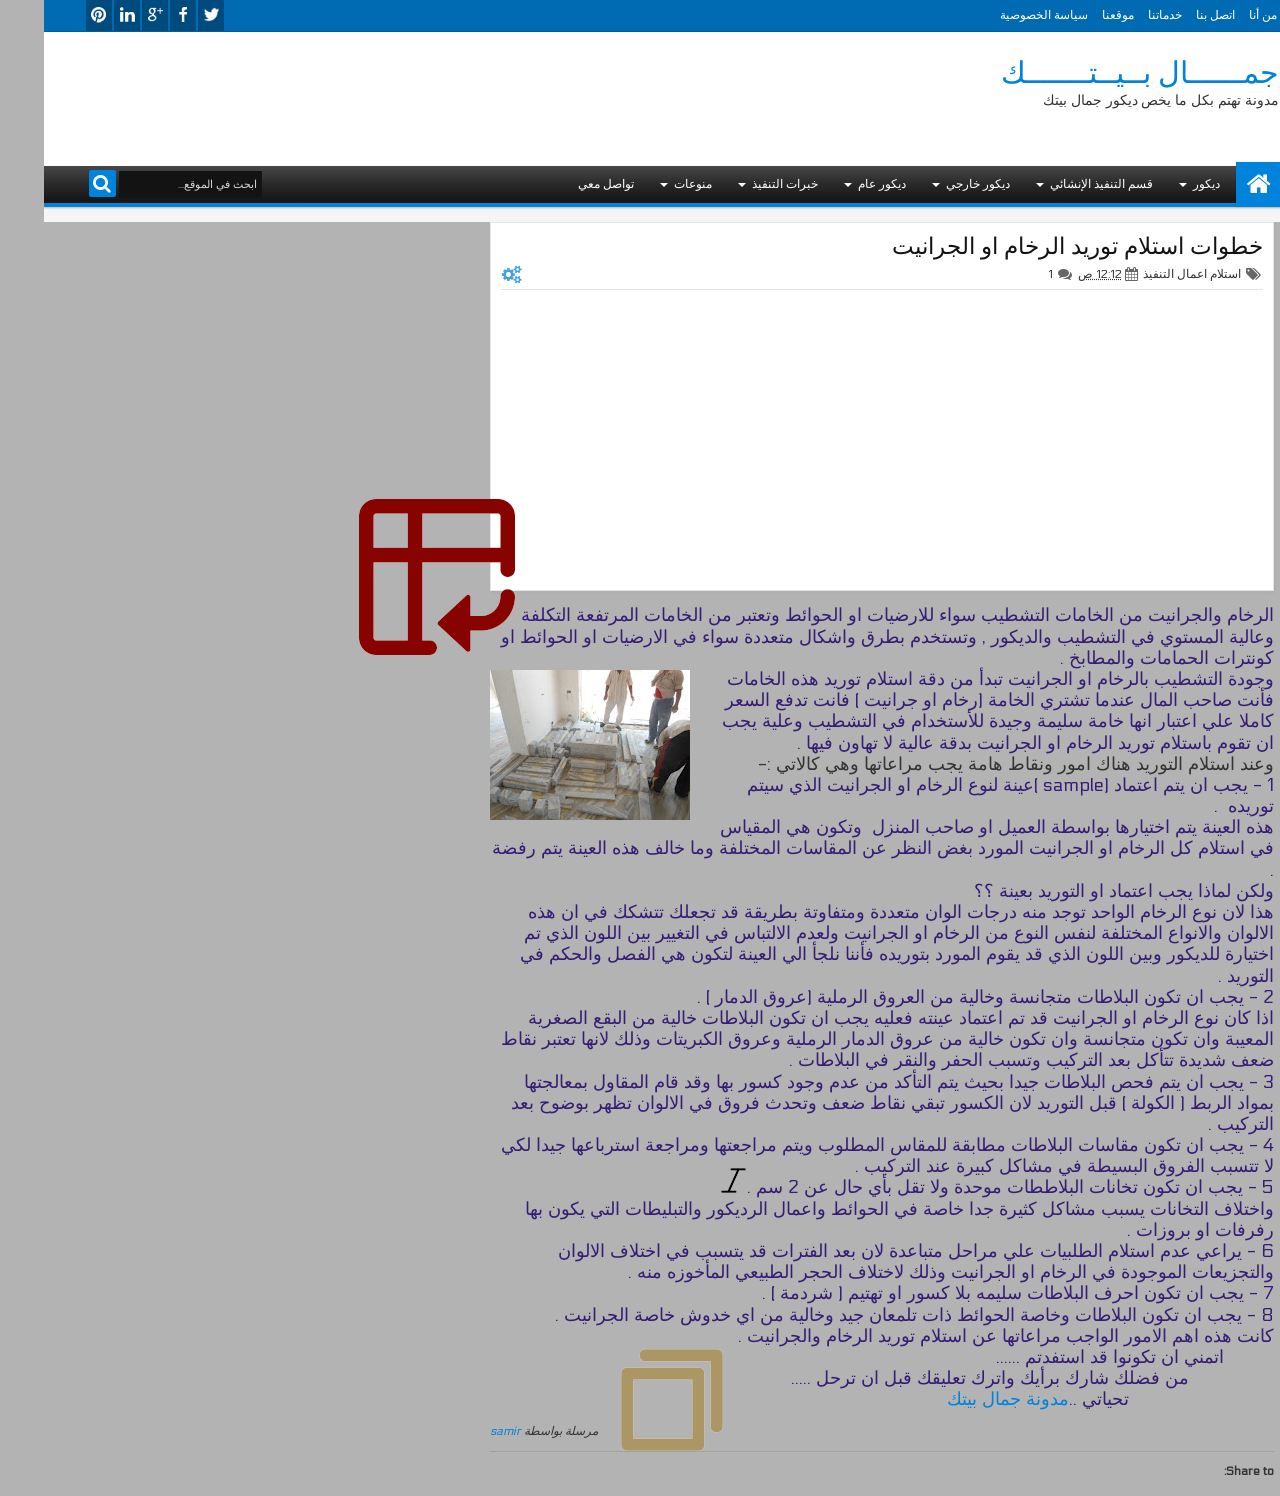 This screenshot has width=1280, height=1496. Describe the element at coordinates (733, 1180) in the screenshot. I see `apply italic formatting to selected text` at that location.